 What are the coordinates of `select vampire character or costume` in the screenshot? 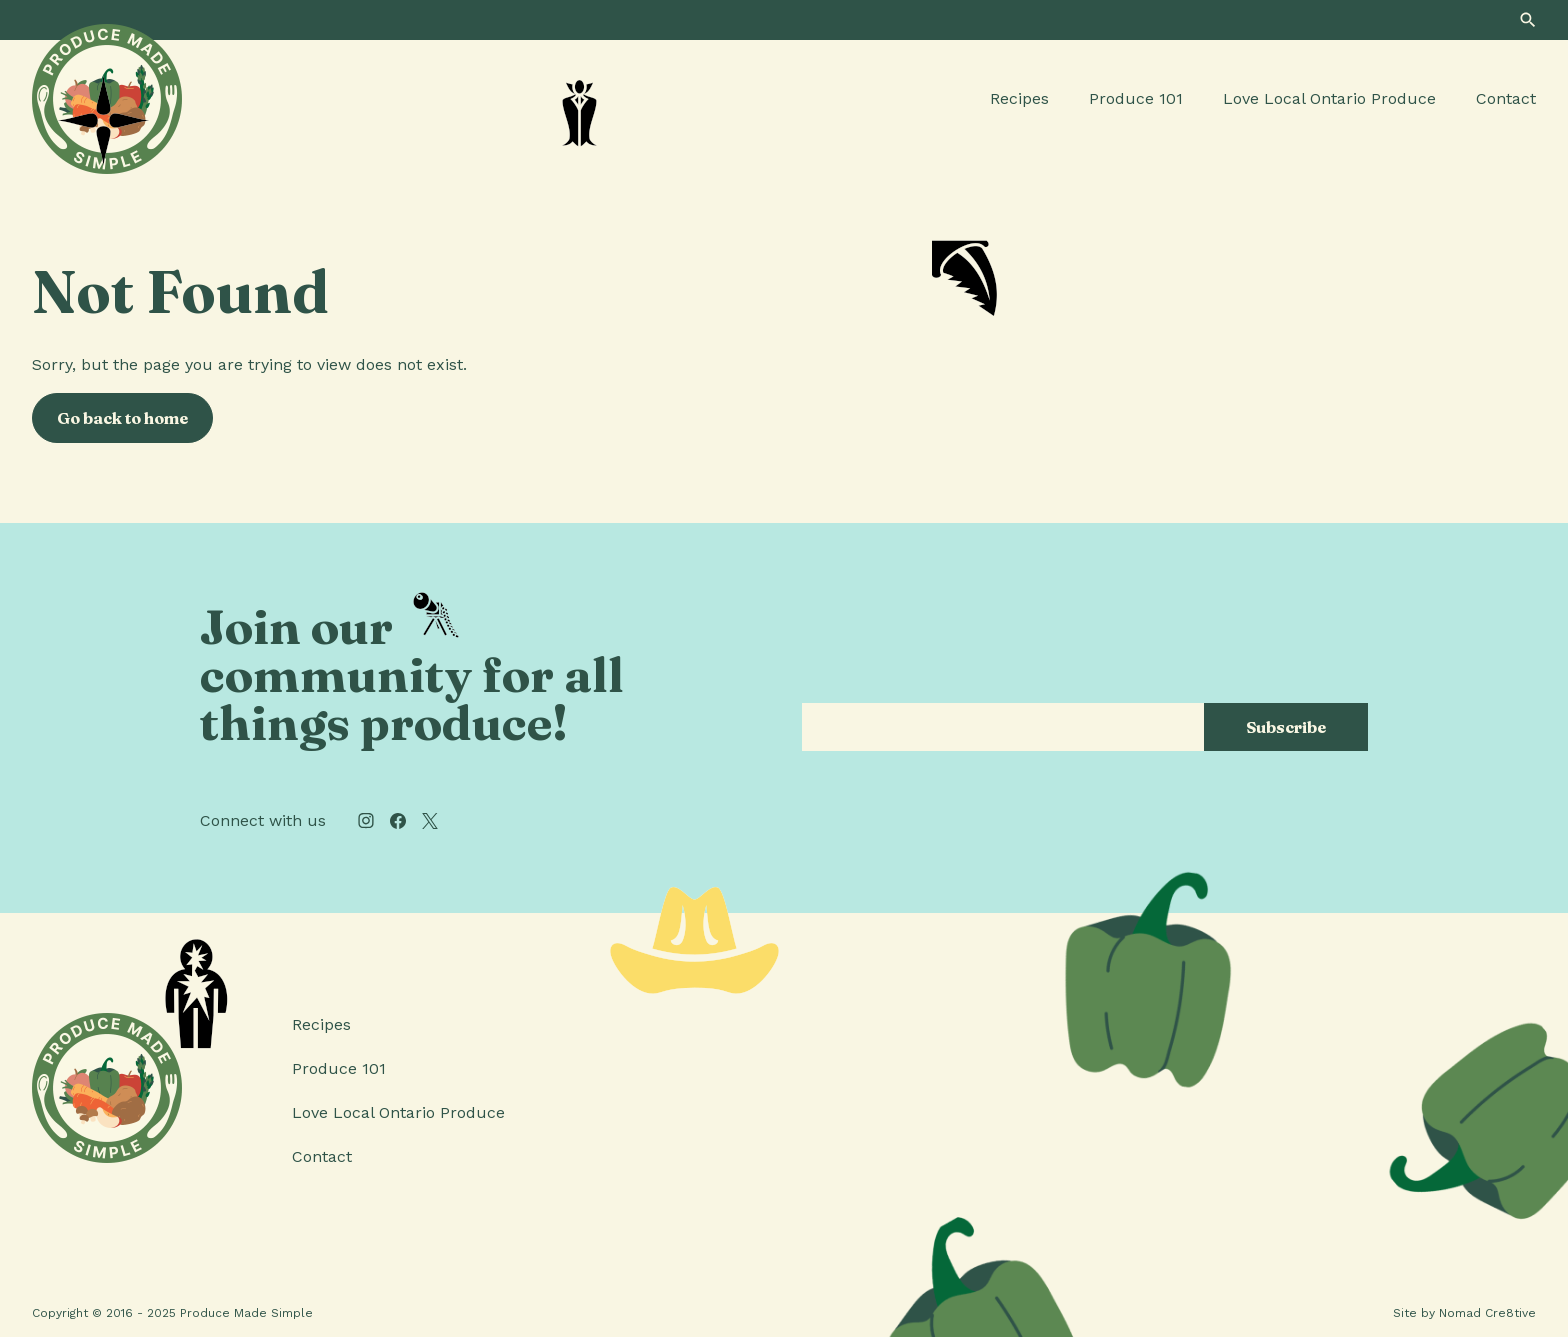 It's located at (579, 112).